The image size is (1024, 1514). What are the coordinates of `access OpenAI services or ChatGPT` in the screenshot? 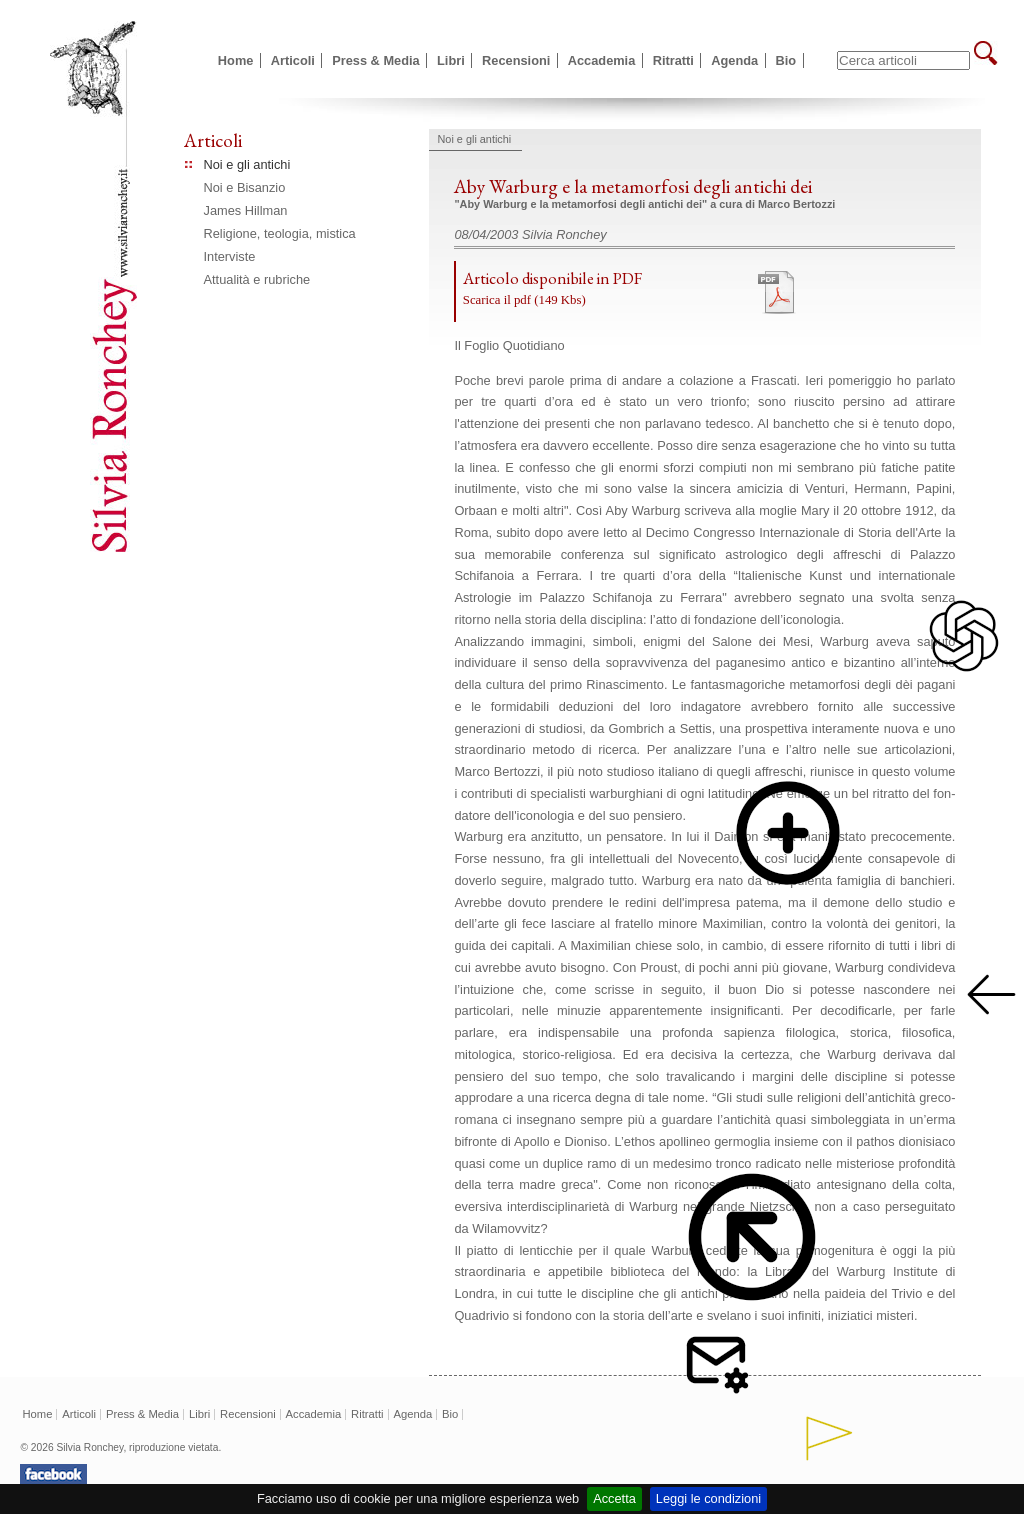 It's located at (964, 636).